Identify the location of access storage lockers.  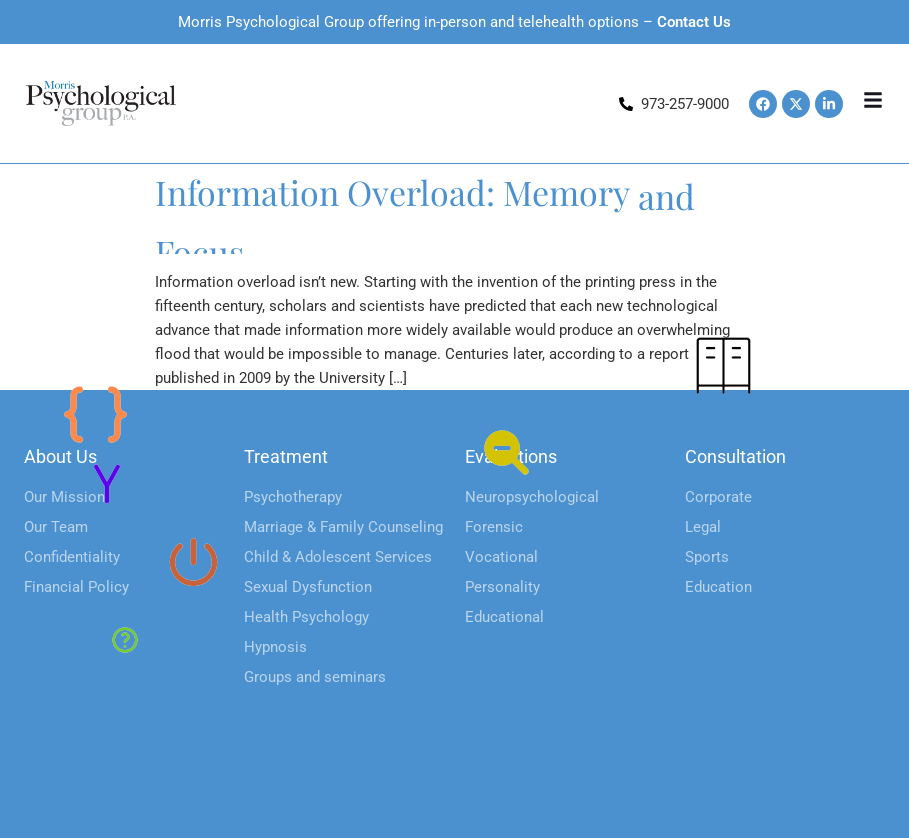
(723, 364).